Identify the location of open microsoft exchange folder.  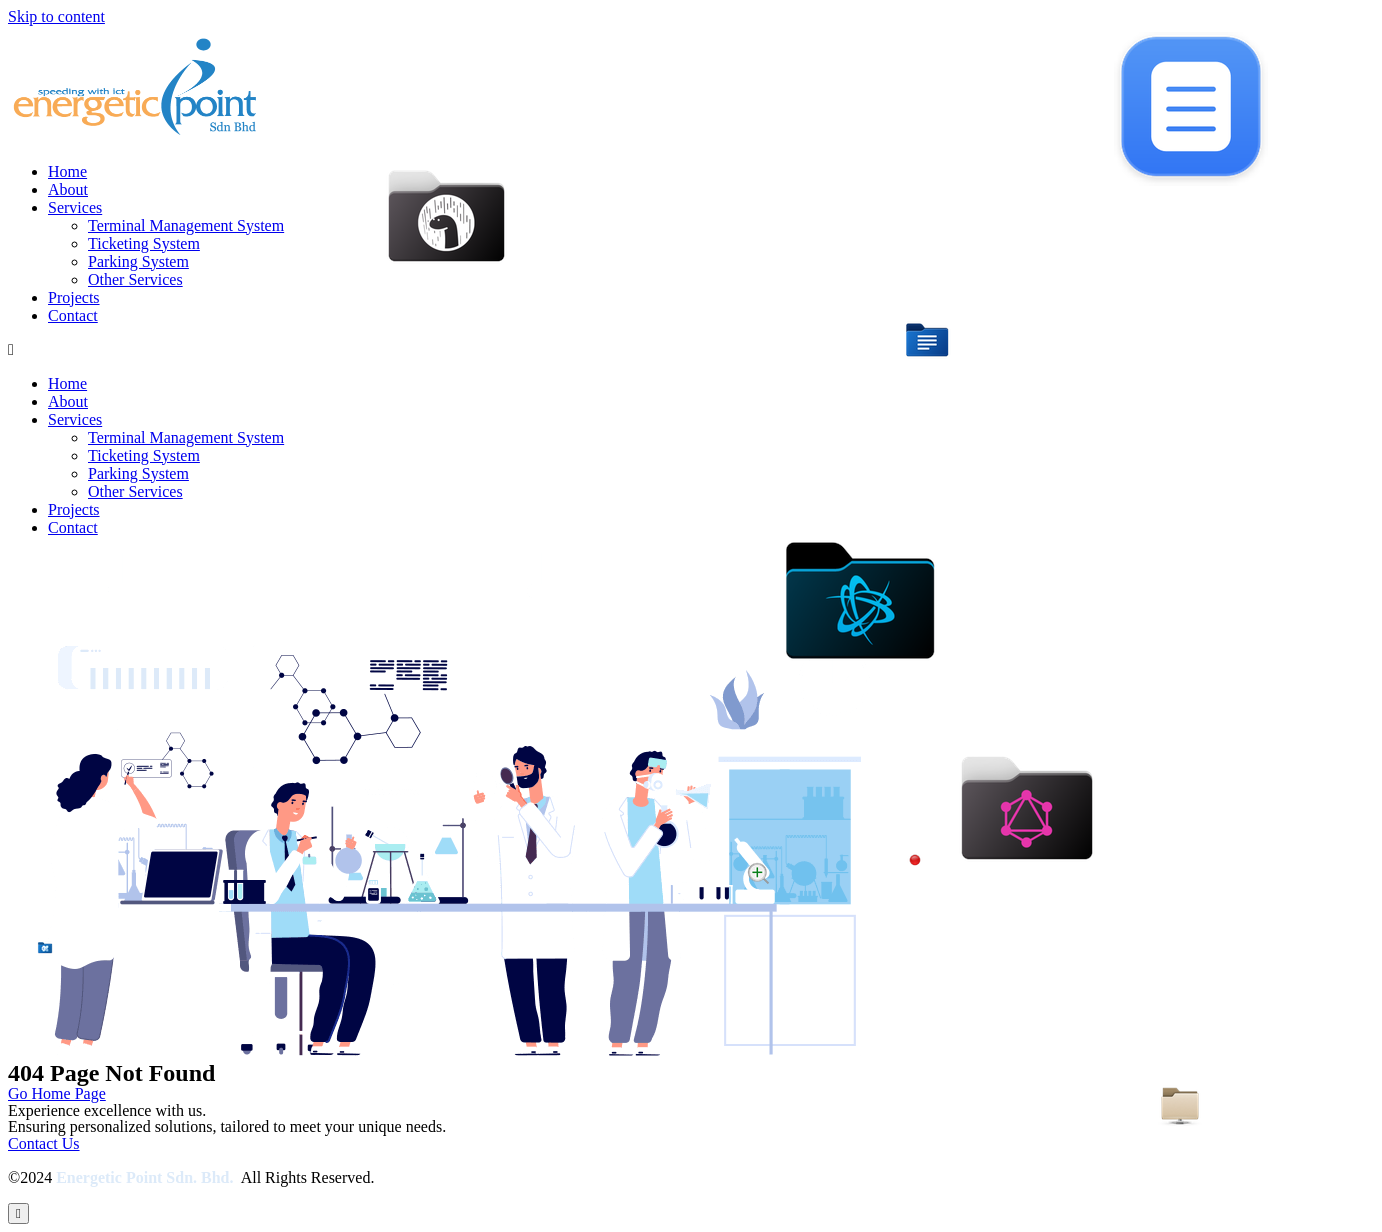
(45, 948).